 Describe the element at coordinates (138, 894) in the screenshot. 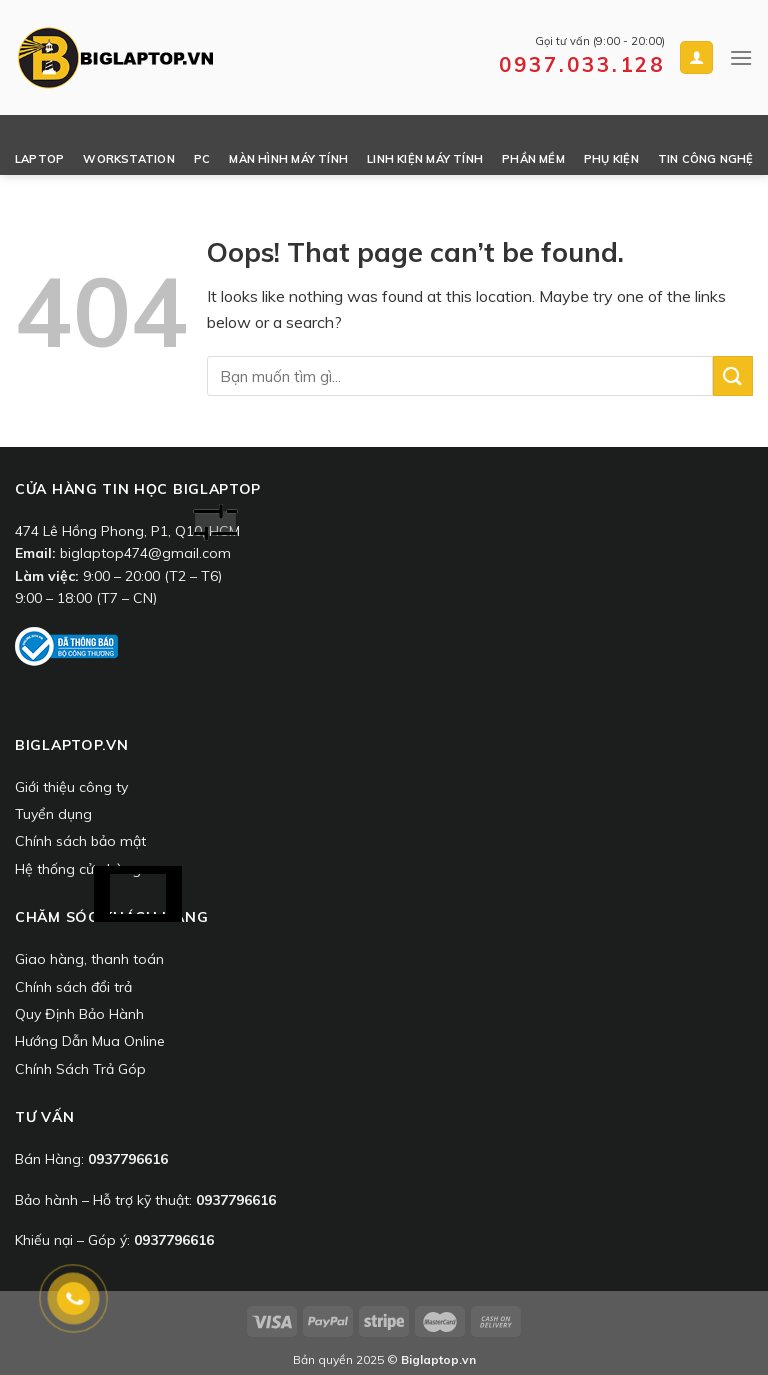

I see `switch to landscape orientation mode` at that location.